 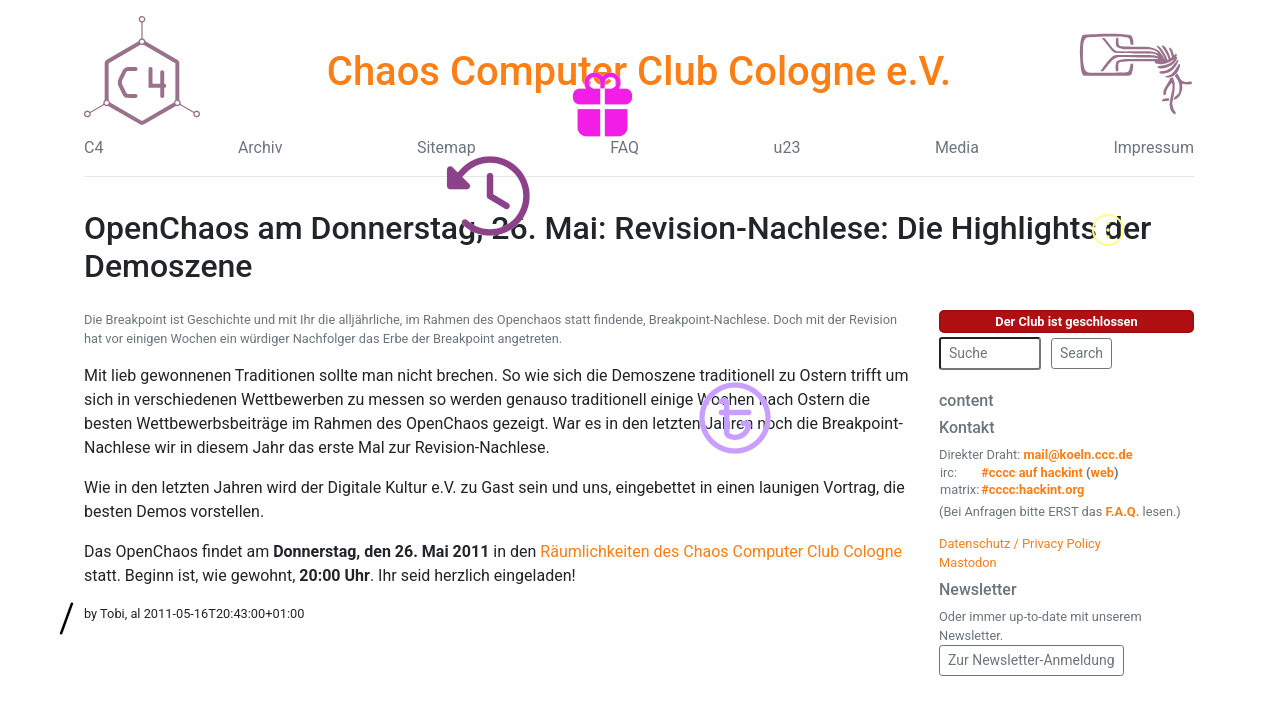 What do you see at coordinates (602, 104) in the screenshot?
I see `view or redeem a gift` at bounding box center [602, 104].